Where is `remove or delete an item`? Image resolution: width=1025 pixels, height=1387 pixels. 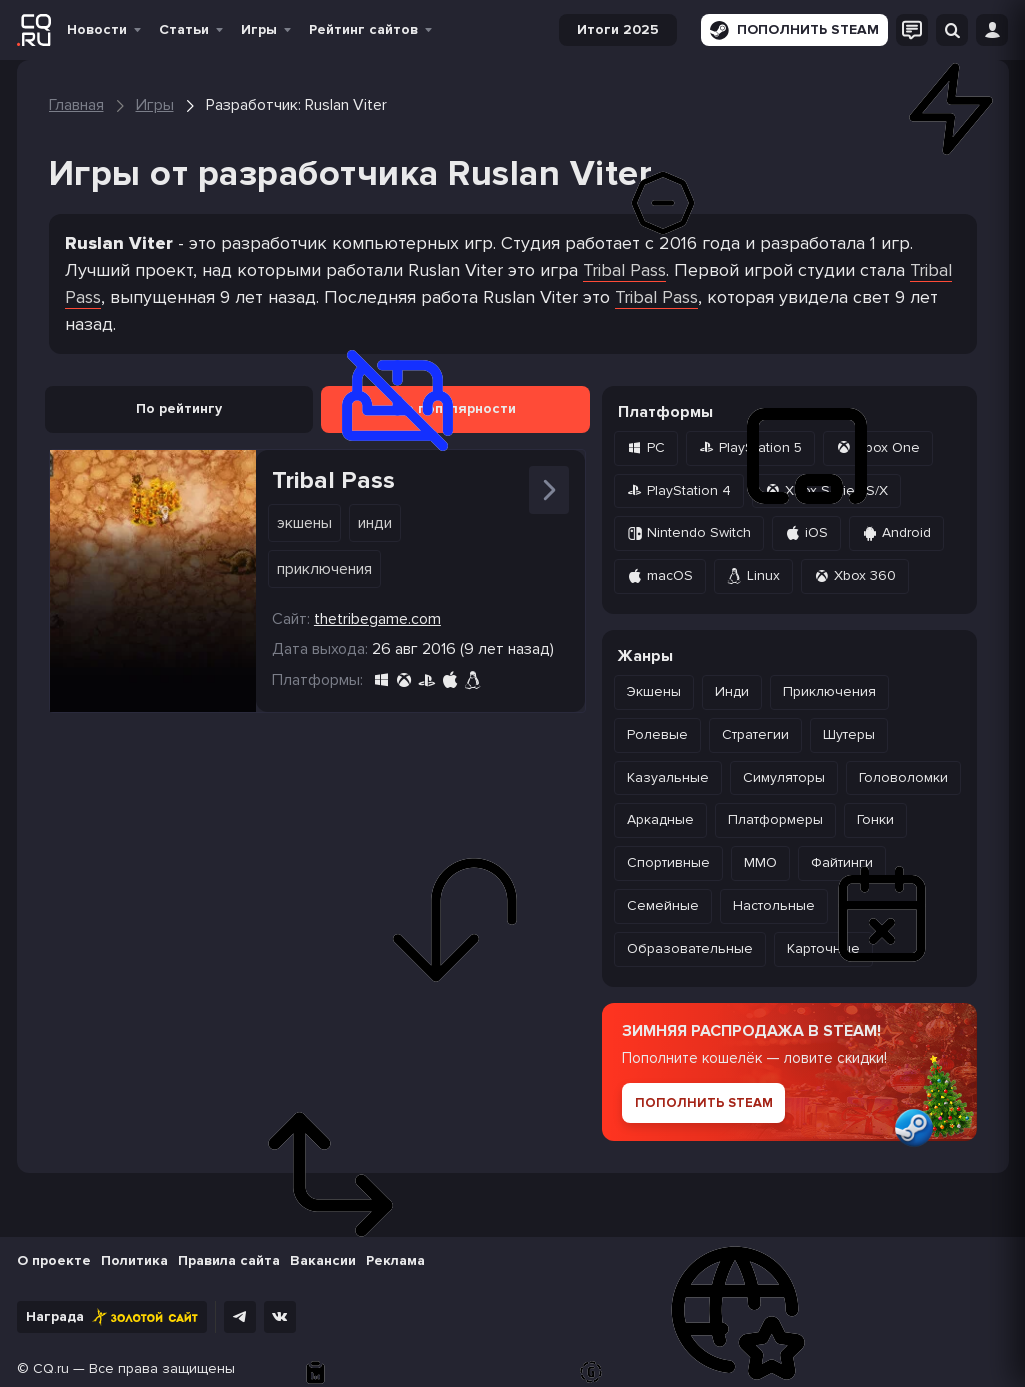
remove or delete an item is located at coordinates (663, 203).